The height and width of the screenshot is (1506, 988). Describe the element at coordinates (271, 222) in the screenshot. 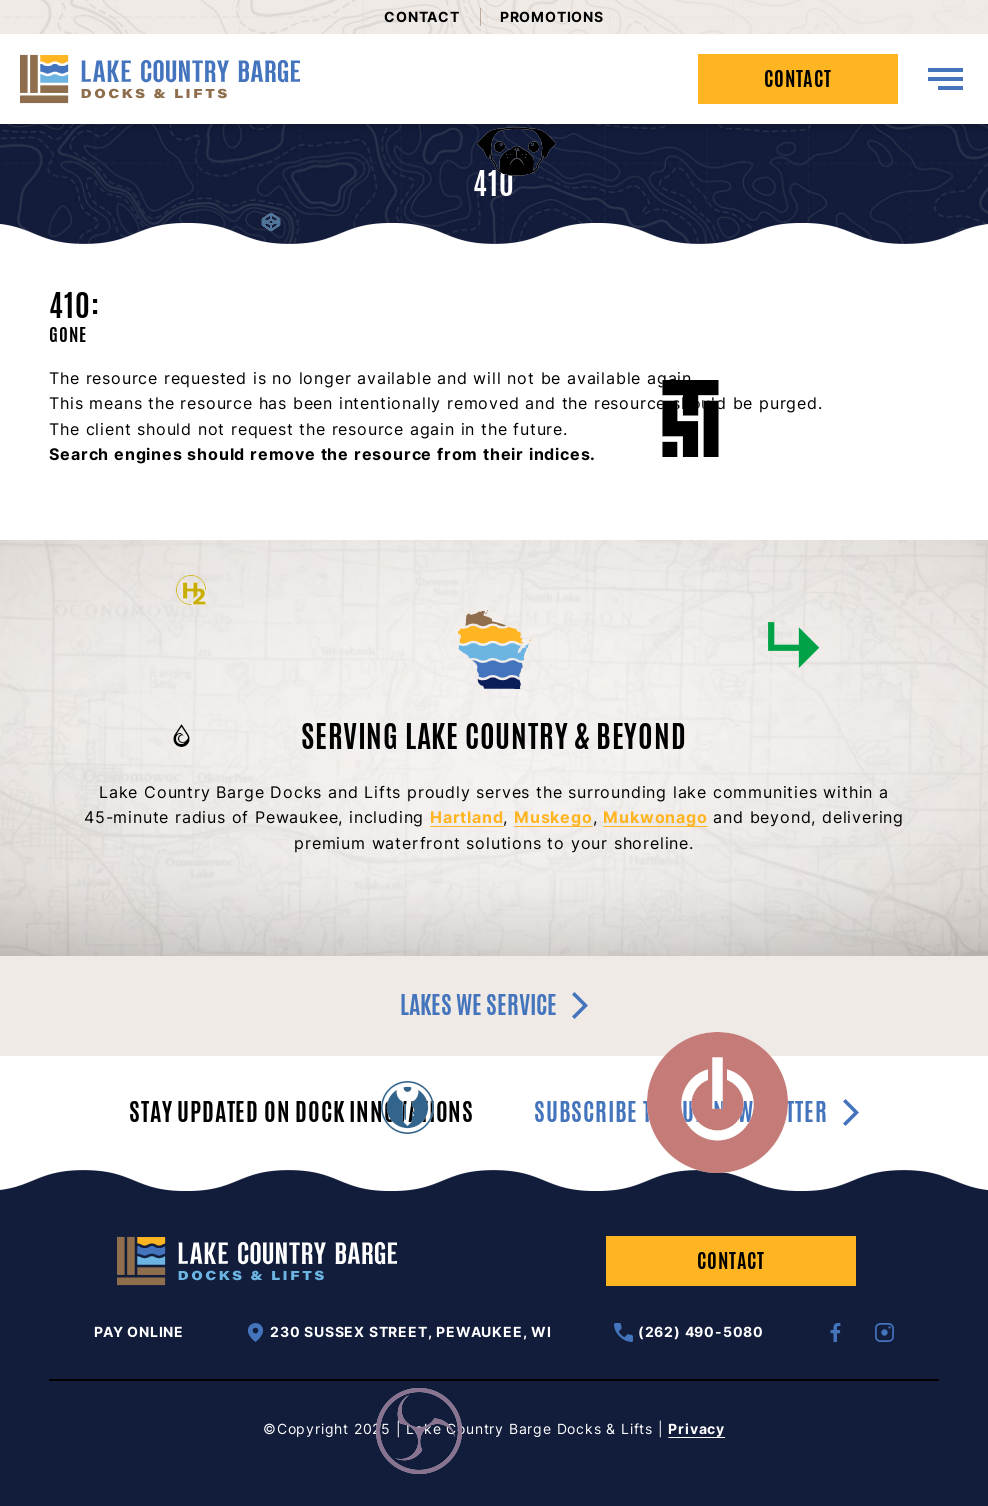

I see `open CodePen profile or project` at that location.